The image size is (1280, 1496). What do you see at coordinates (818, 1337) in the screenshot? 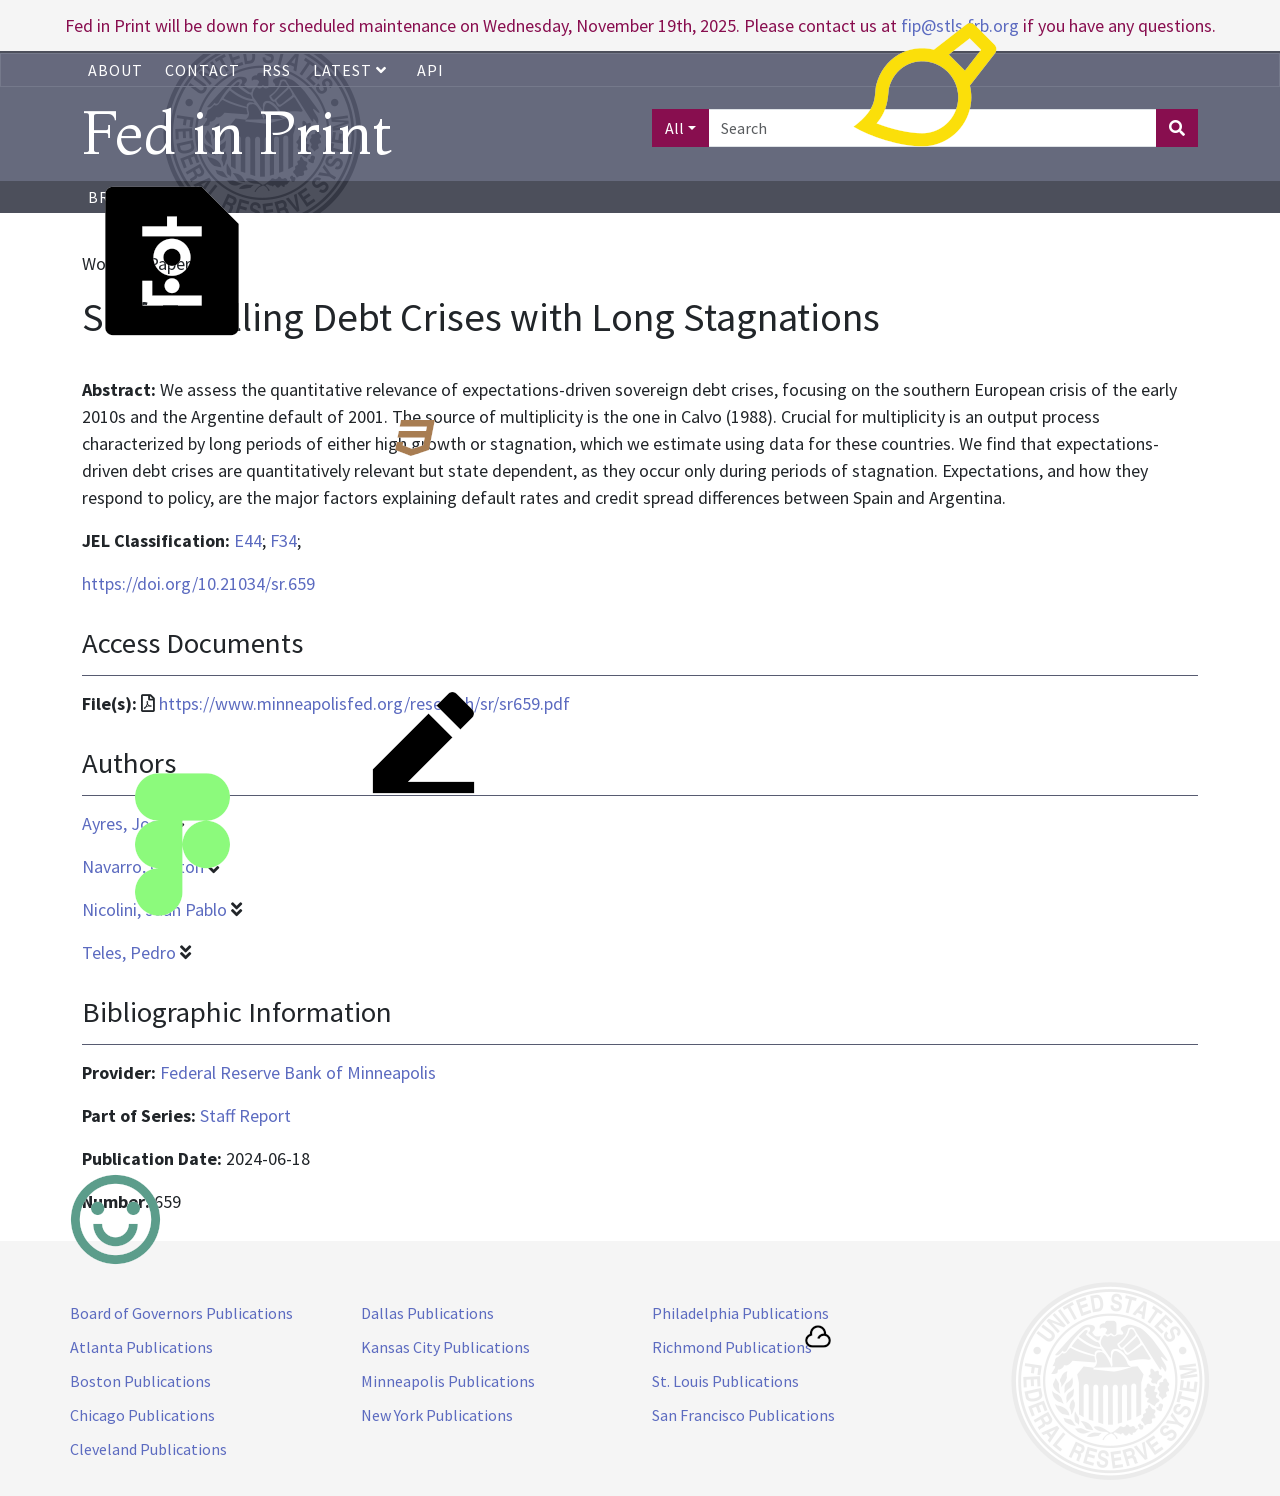
I see `cloud storage or sync status` at bounding box center [818, 1337].